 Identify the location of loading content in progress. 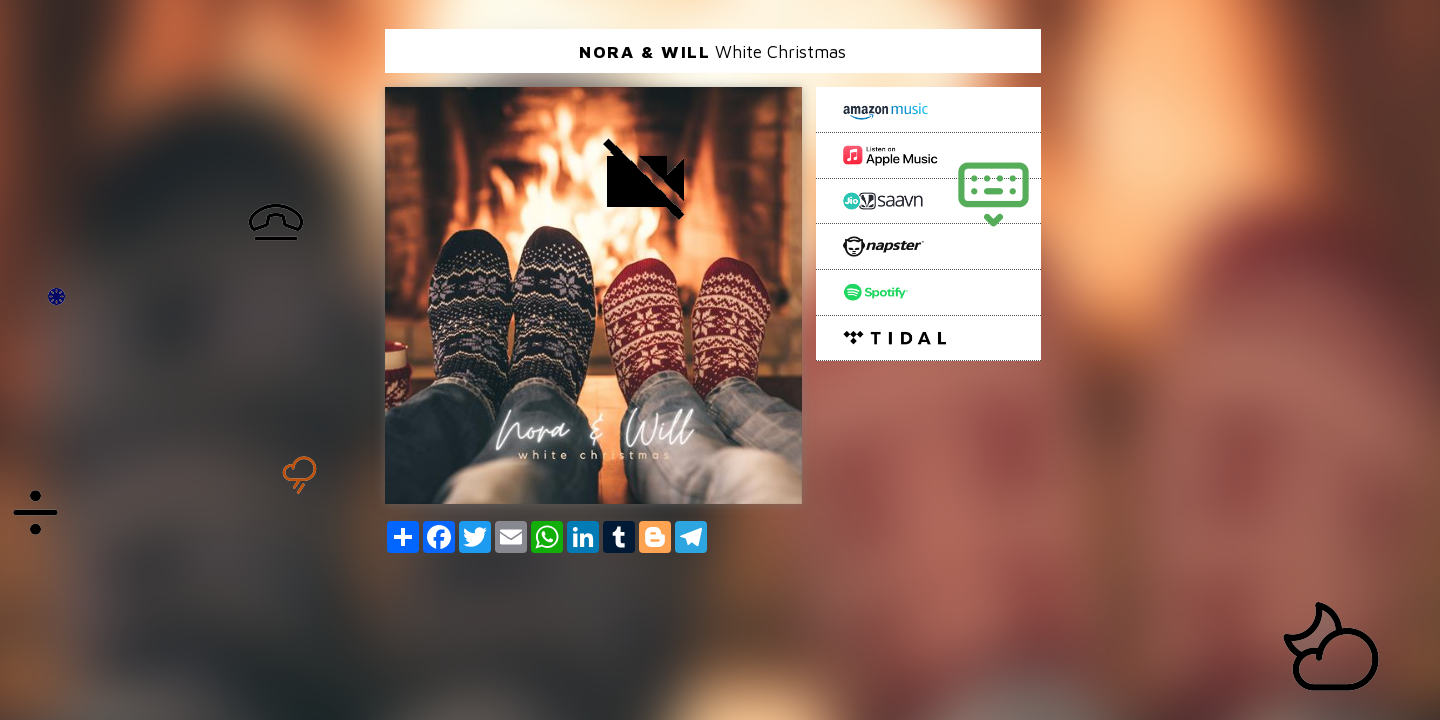
(56, 296).